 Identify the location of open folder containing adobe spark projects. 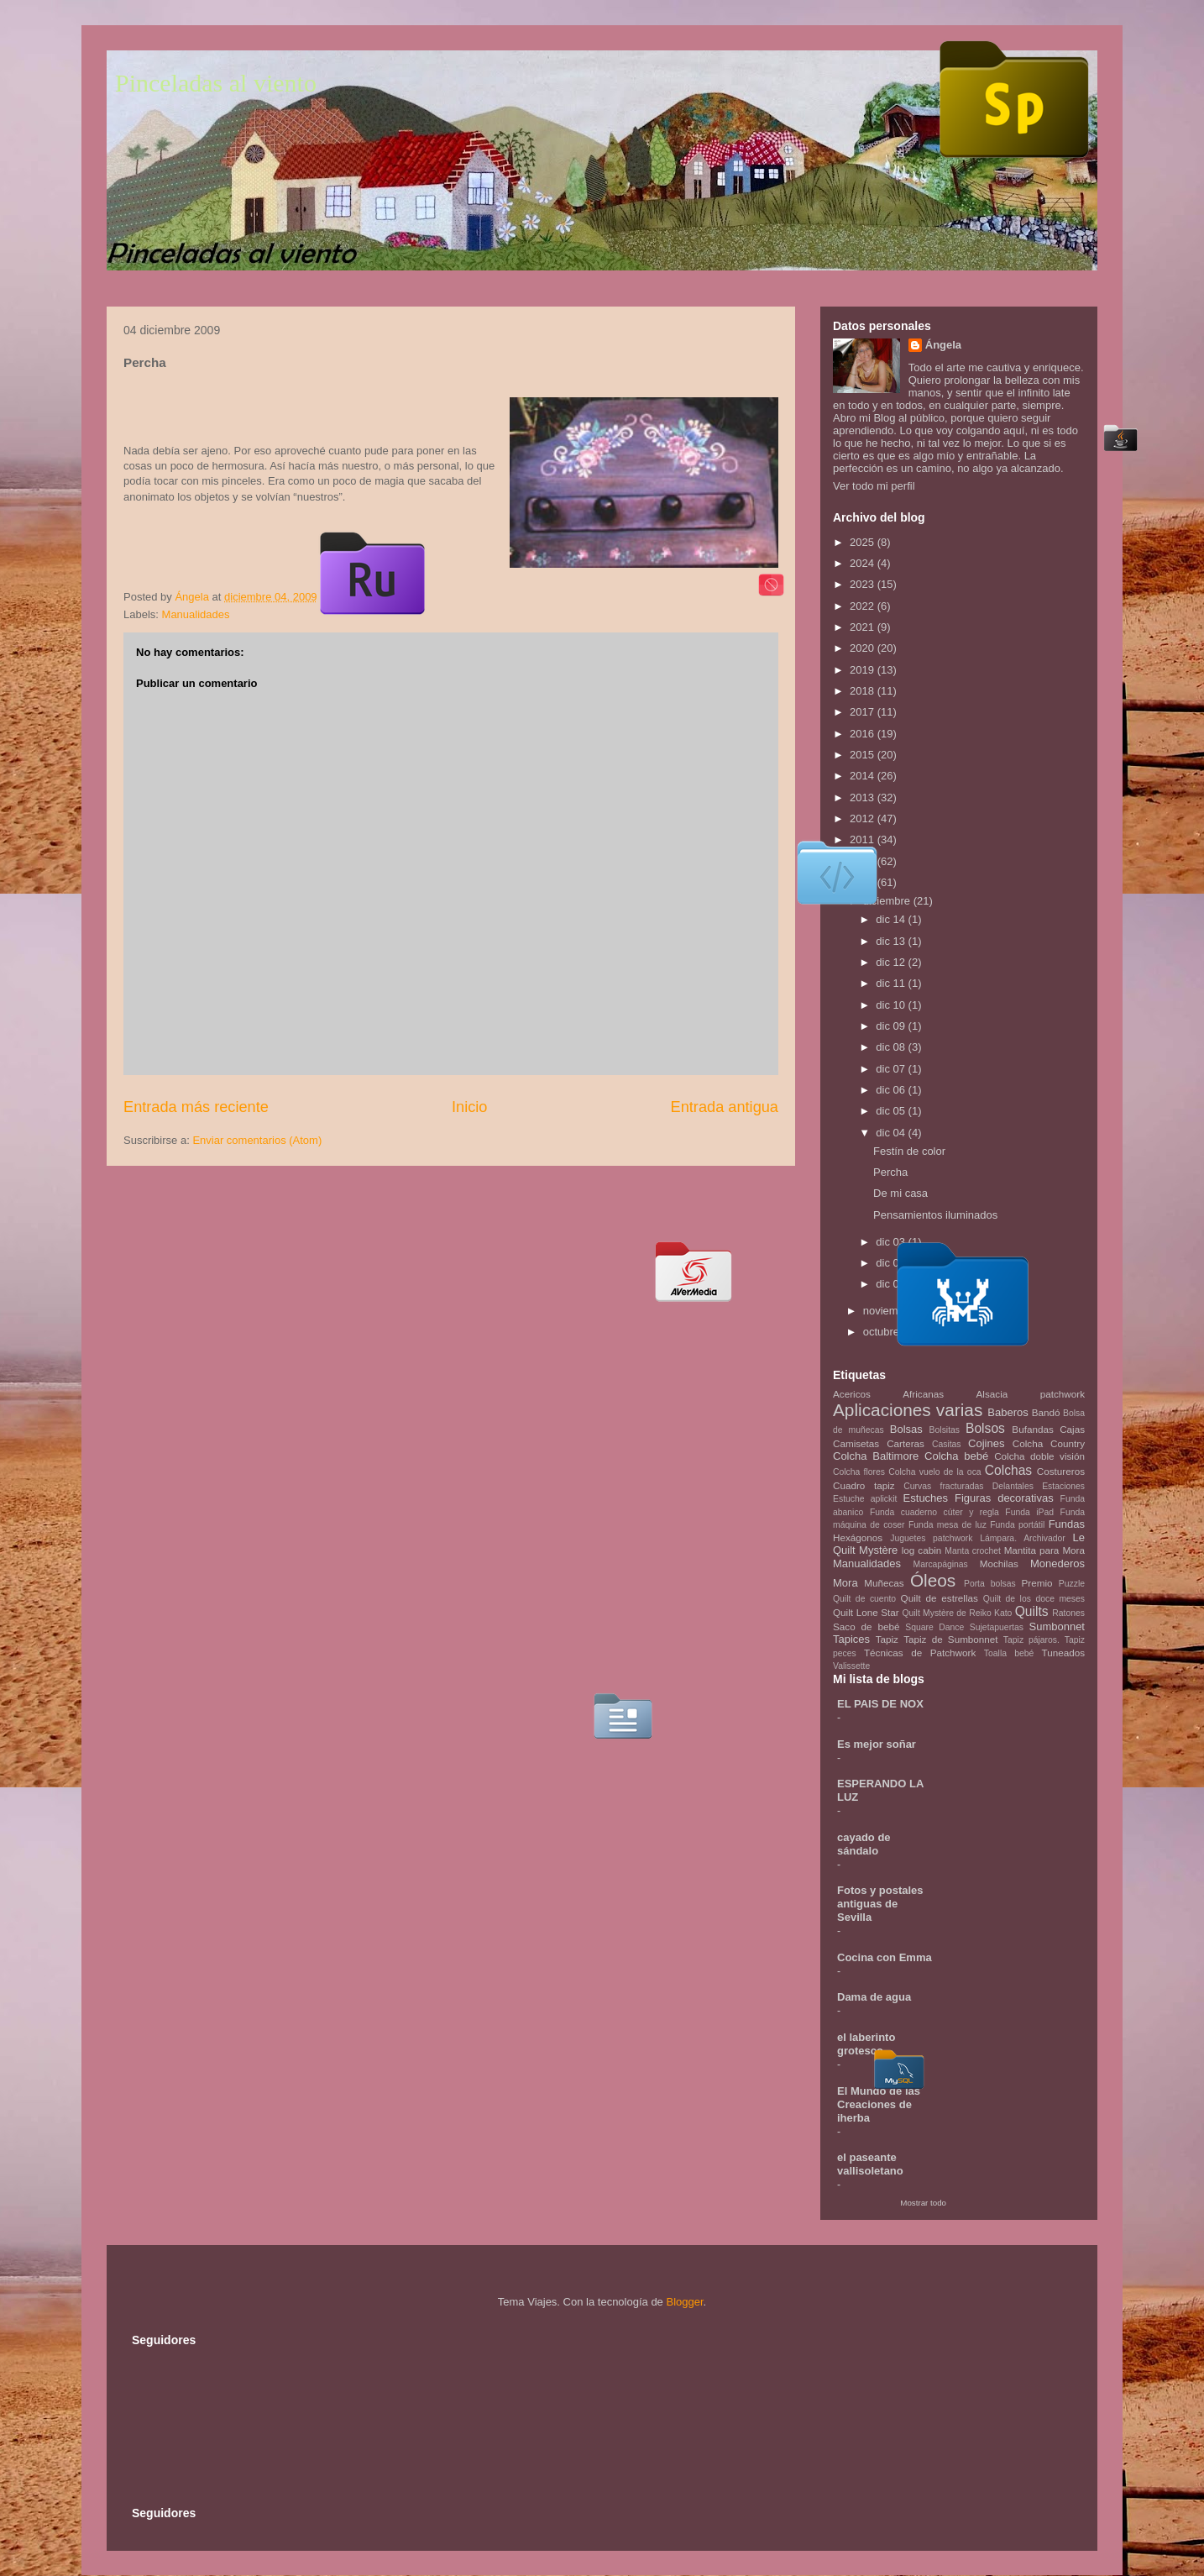
(1013, 103).